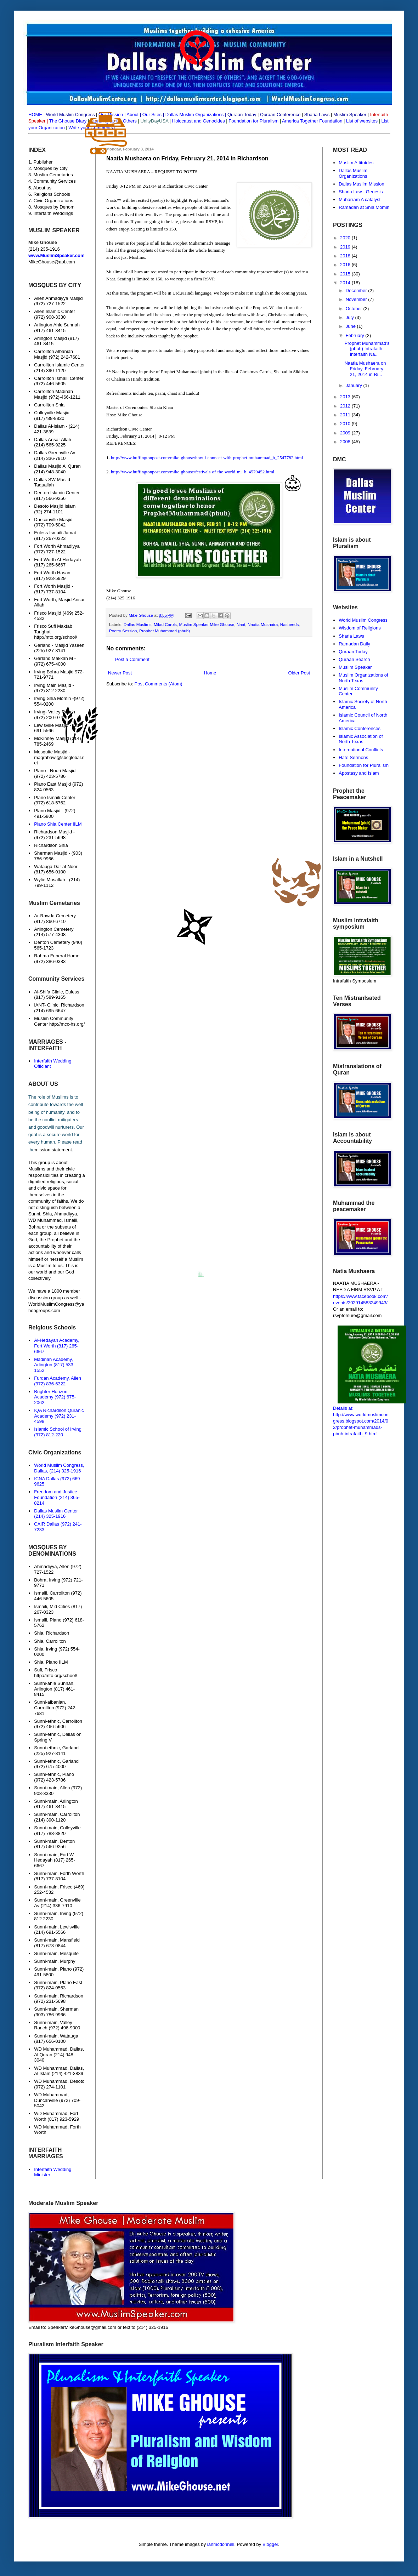 This screenshot has width=418, height=2576. Describe the element at coordinates (80, 725) in the screenshot. I see `indicates grain or wheat resource in a farming game` at that location.